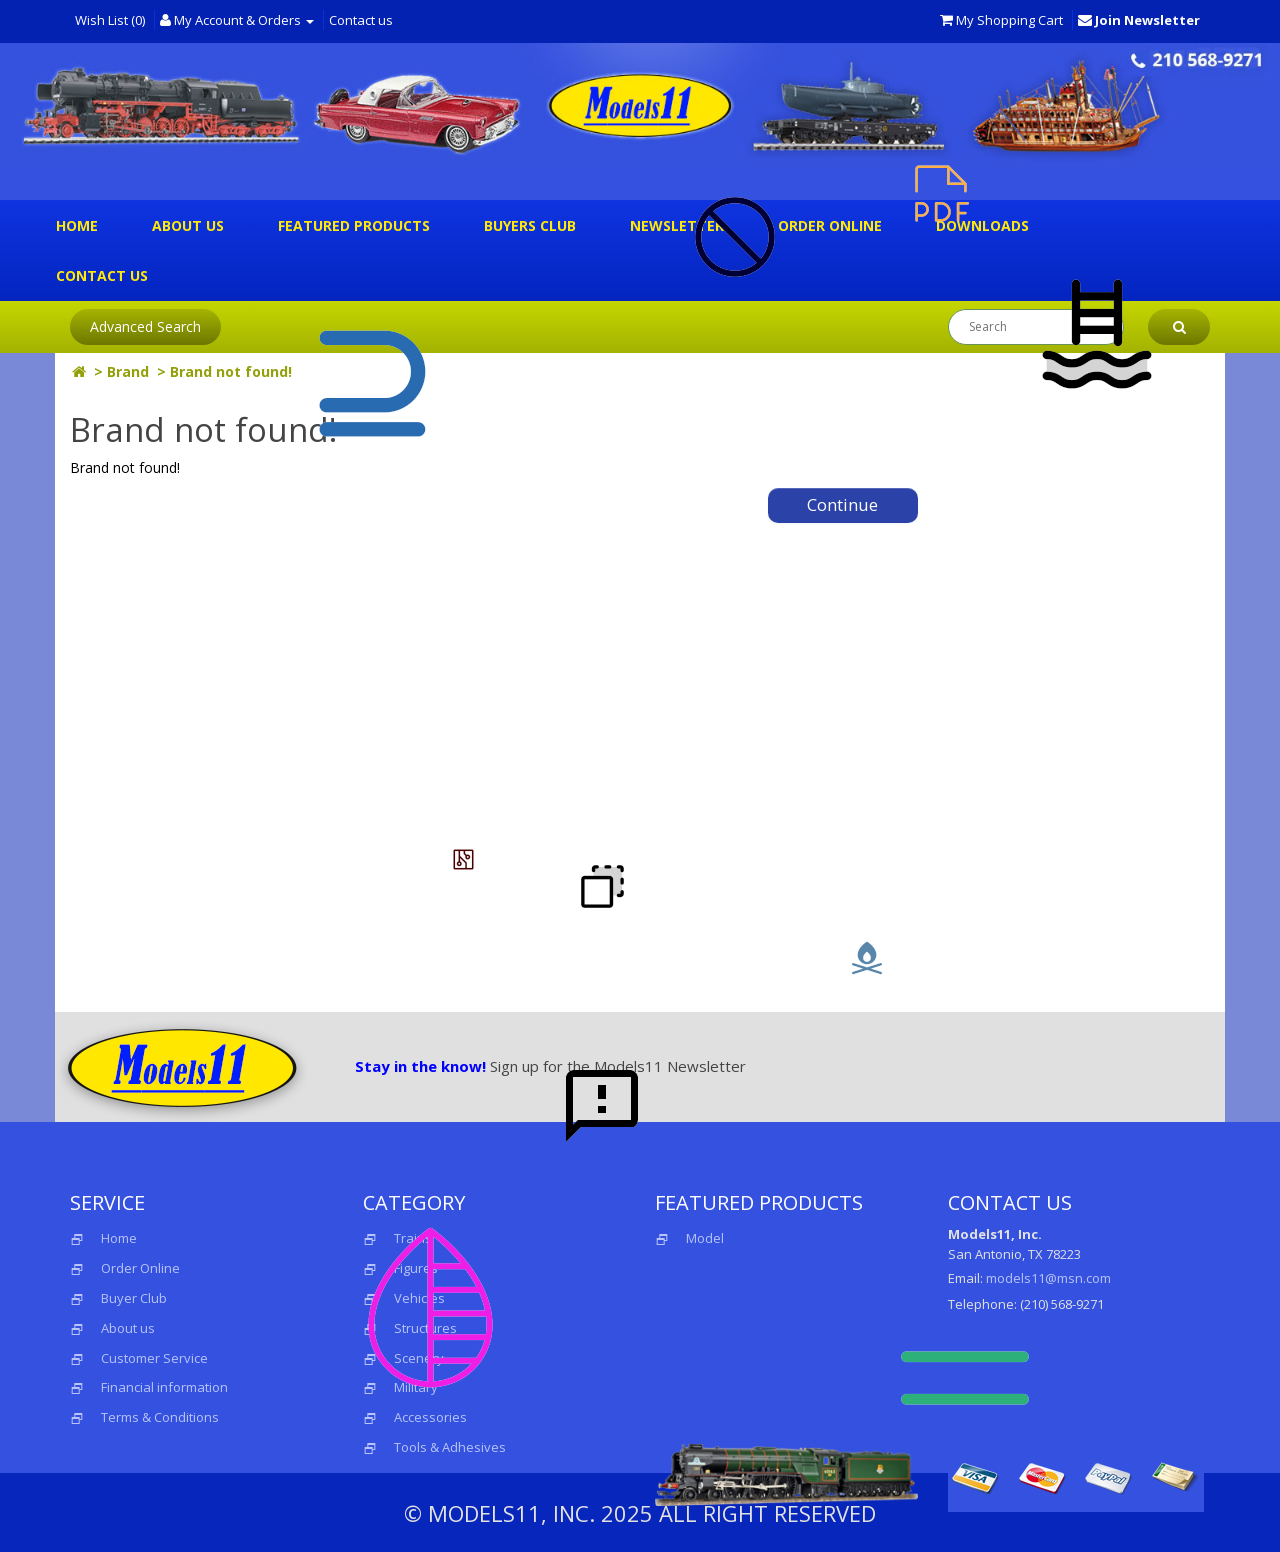  Describe the element at coordinates (463, 859) in the screenshot. I see `access hardware or circuit settings` at that location.